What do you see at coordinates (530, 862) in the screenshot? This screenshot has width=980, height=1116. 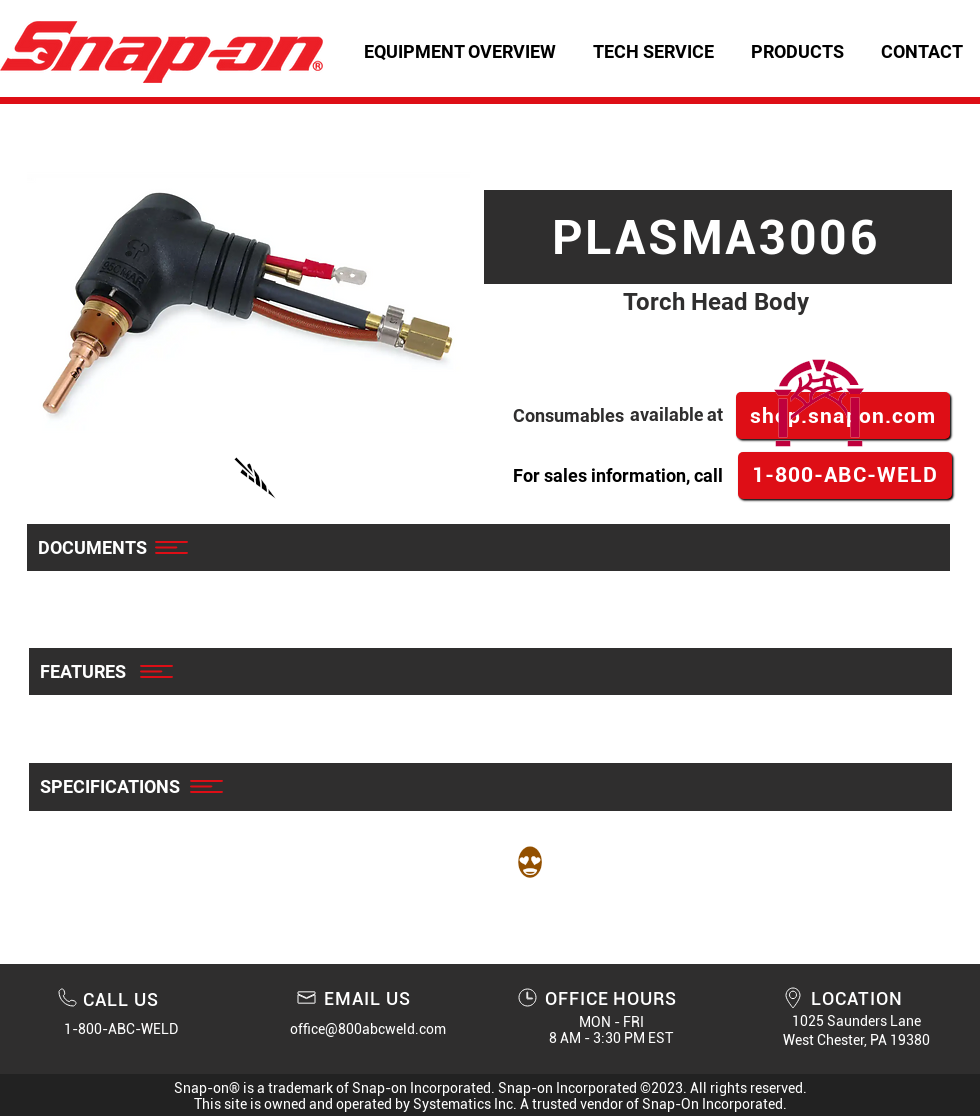 I see `indicates a "love" or "smitten" reaction` at bounding box center [530, 862].